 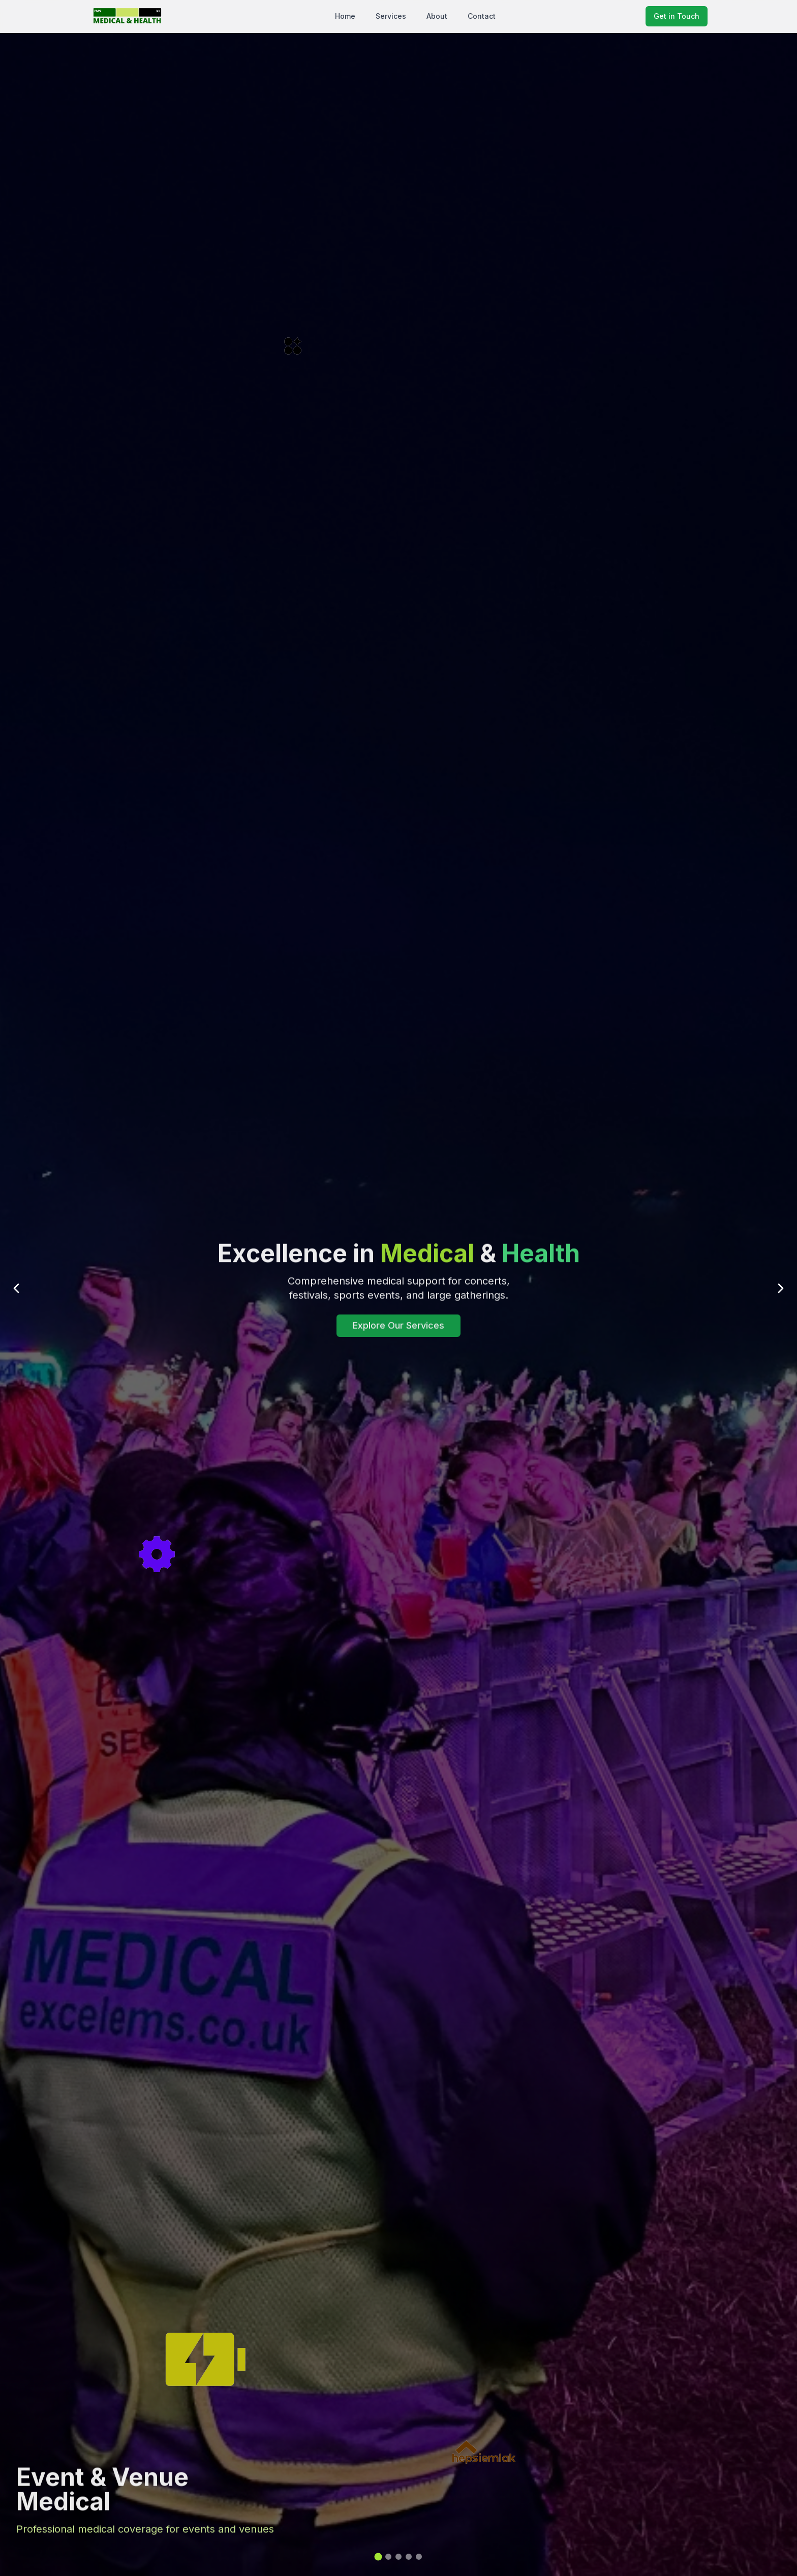 What do you see at coordinates (293, 346) in the screenshot?
I see `access AI-powered applications` at bounding box center [293, 346].